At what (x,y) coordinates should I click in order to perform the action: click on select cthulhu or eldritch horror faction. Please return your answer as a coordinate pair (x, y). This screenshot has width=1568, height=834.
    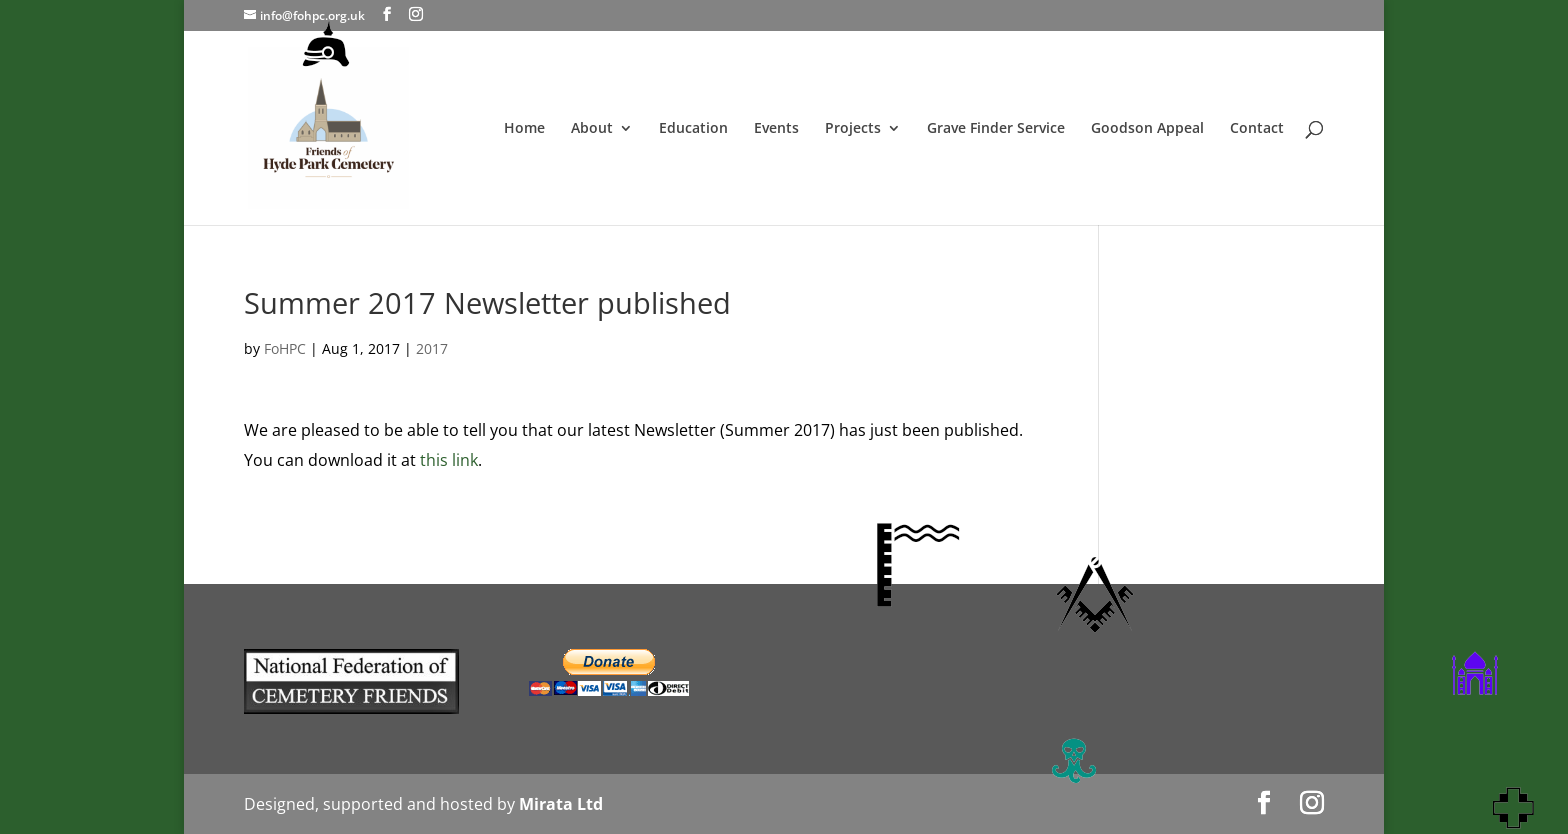
    Looking at the image, I should click on (1074, 761).